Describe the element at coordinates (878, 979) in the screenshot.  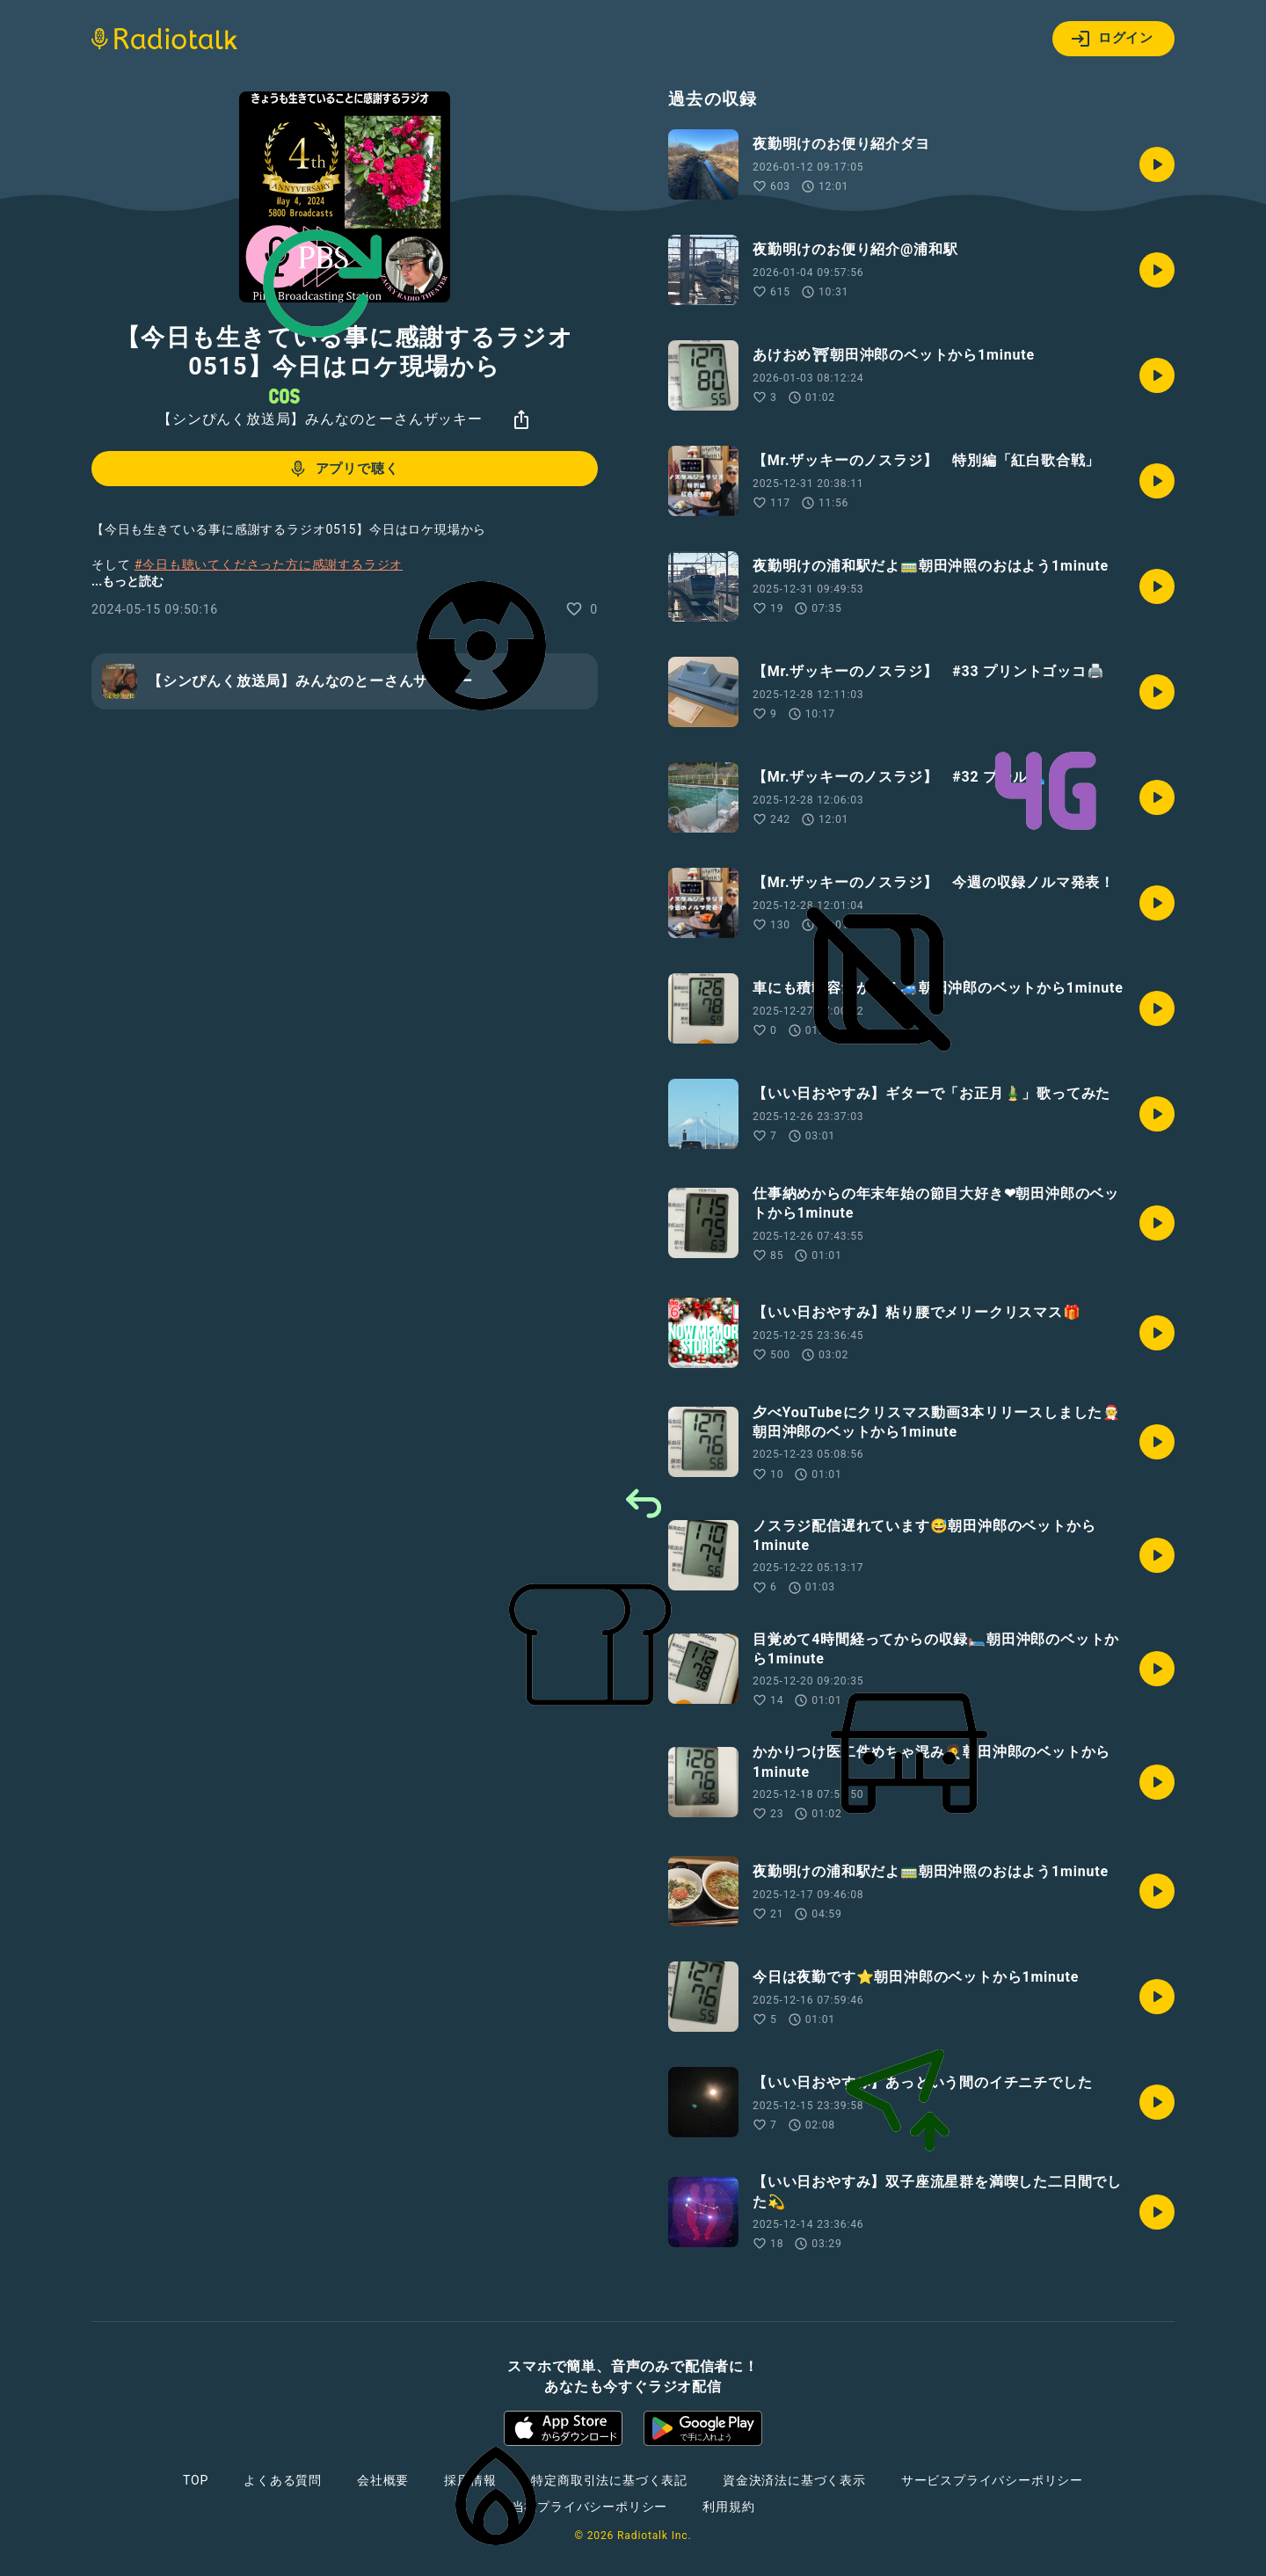
I see `nfc is currently disabled` at that location.